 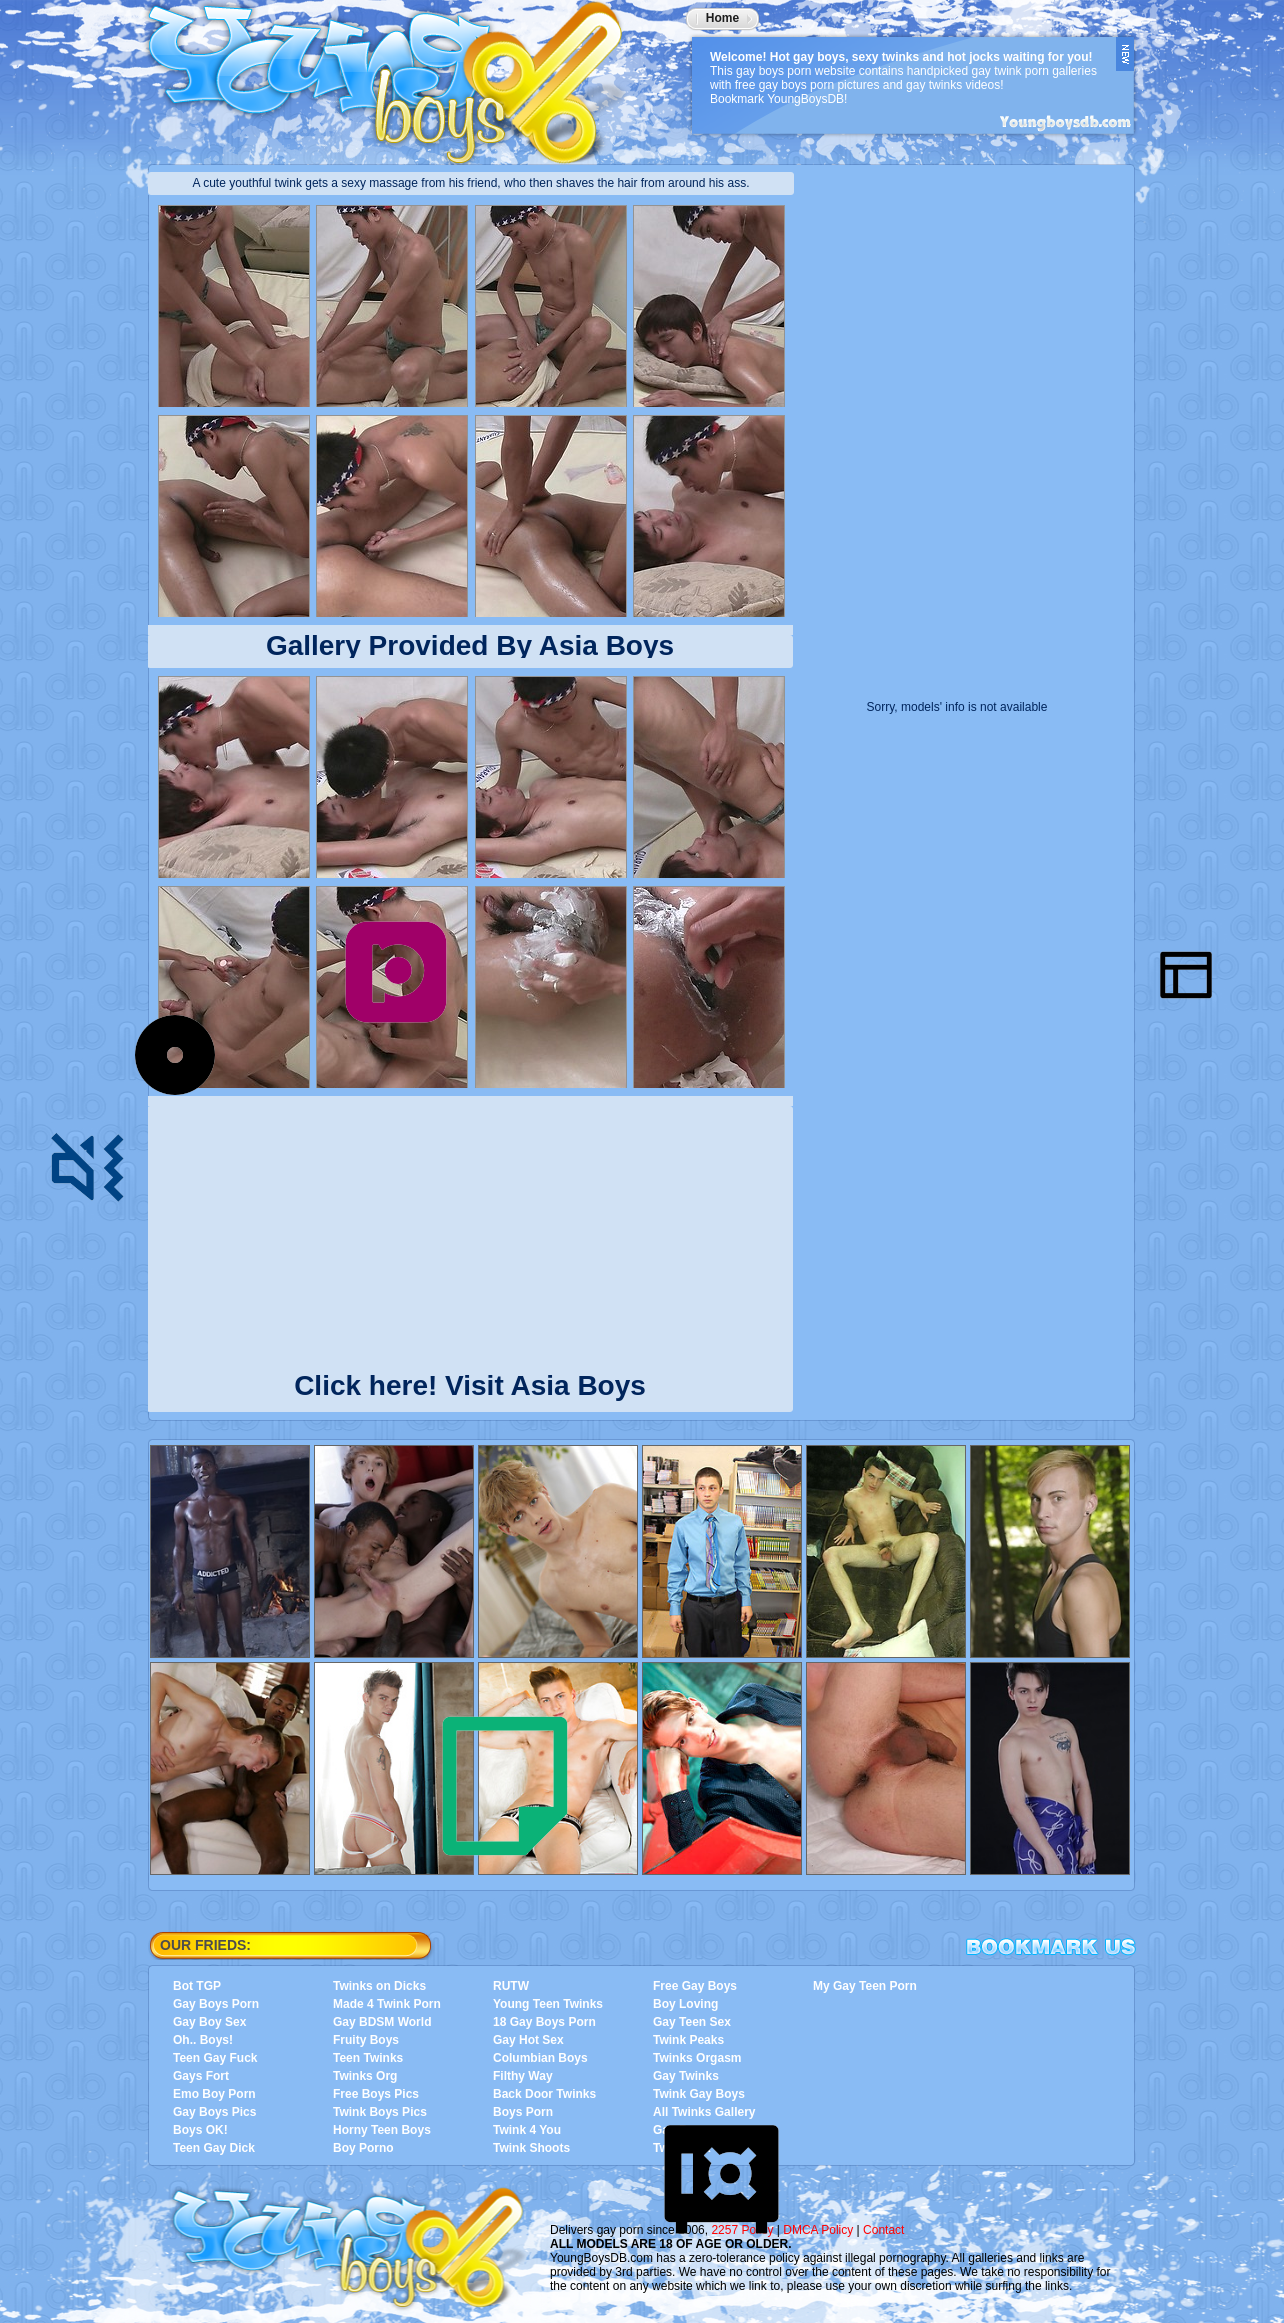 What do you see at coordinates (396, 972) in the screenshot?
I see `open pixiv app` at bounding box center [396, 972].